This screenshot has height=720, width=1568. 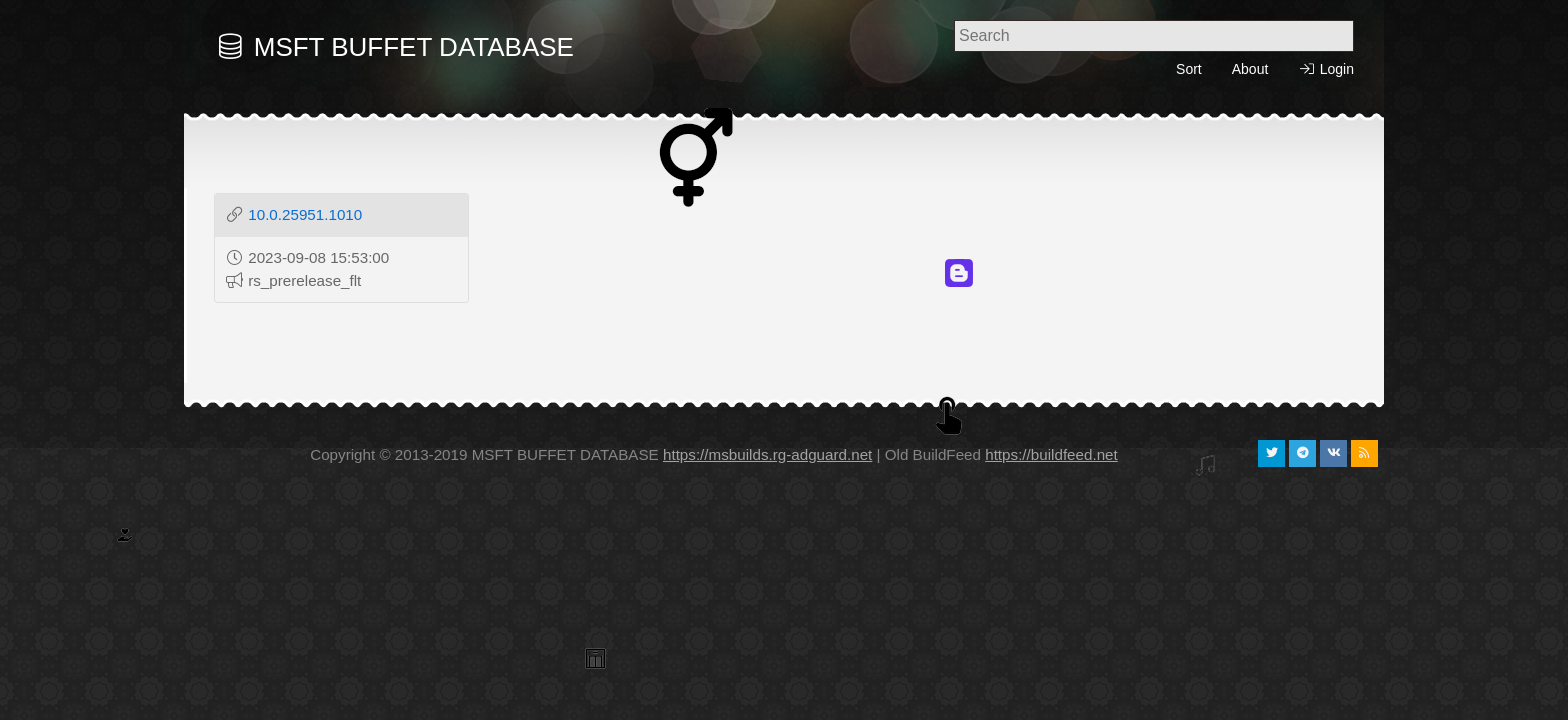 What do you see at coordinates (691, 160) in the screenshot?
I see `indicates gender options or selection` at bounding box center [691, 160].